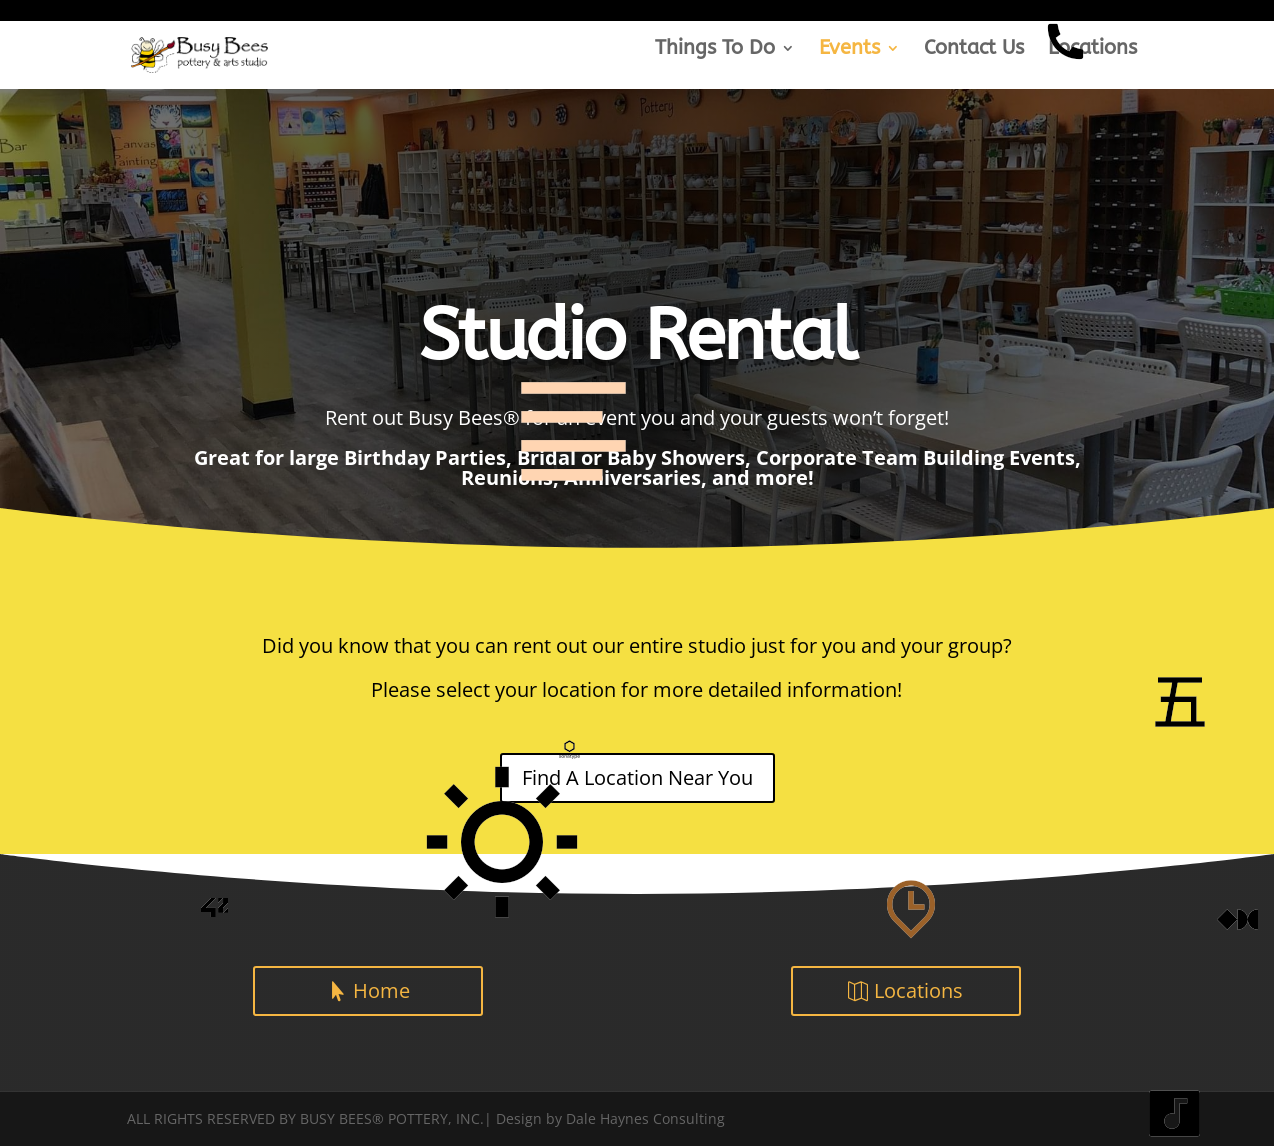 The image size is (1274, 1146). What do you see at coordinates (502, 842) in the screenshot?
I see `switch to light mode` at bounding box center [502, 842].